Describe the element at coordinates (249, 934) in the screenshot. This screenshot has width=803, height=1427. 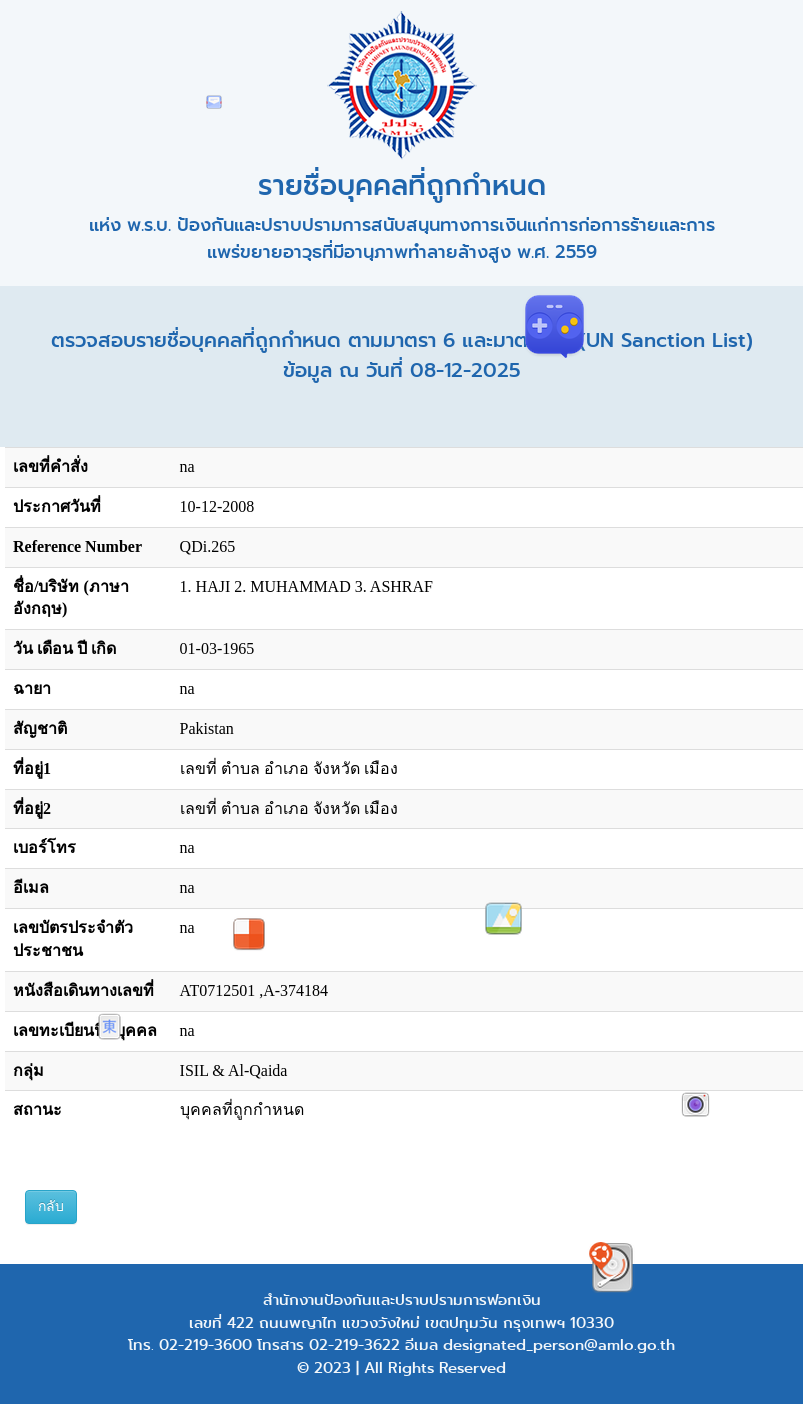
I see `switch to the top-left workspace` at that location.